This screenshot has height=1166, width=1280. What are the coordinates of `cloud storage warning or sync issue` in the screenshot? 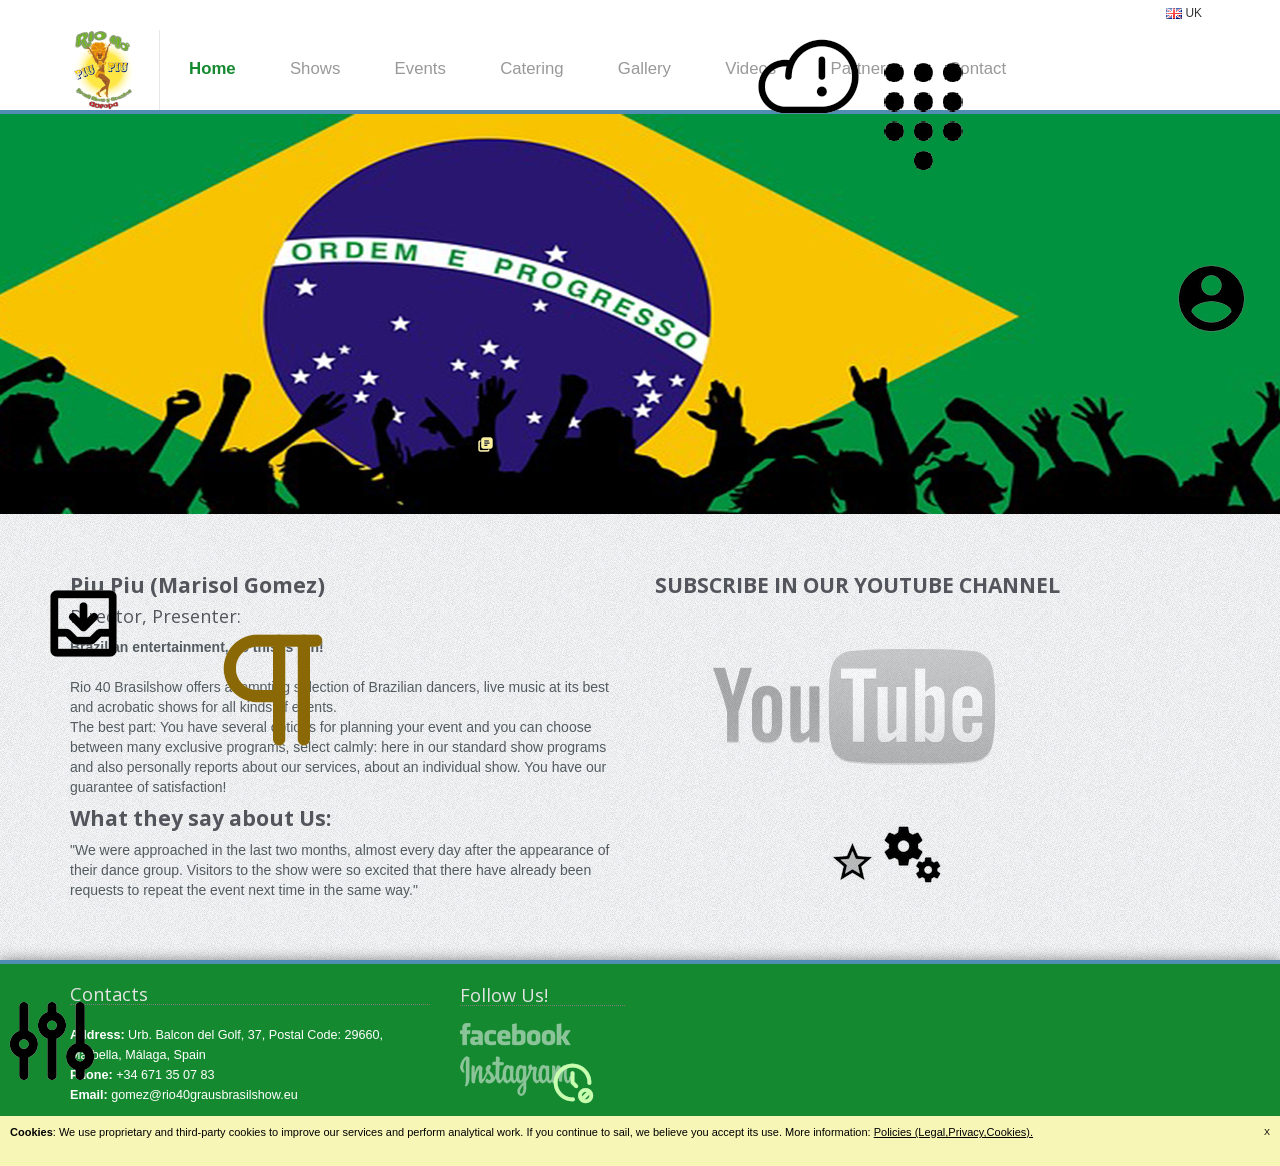 It's located at (808, 76).